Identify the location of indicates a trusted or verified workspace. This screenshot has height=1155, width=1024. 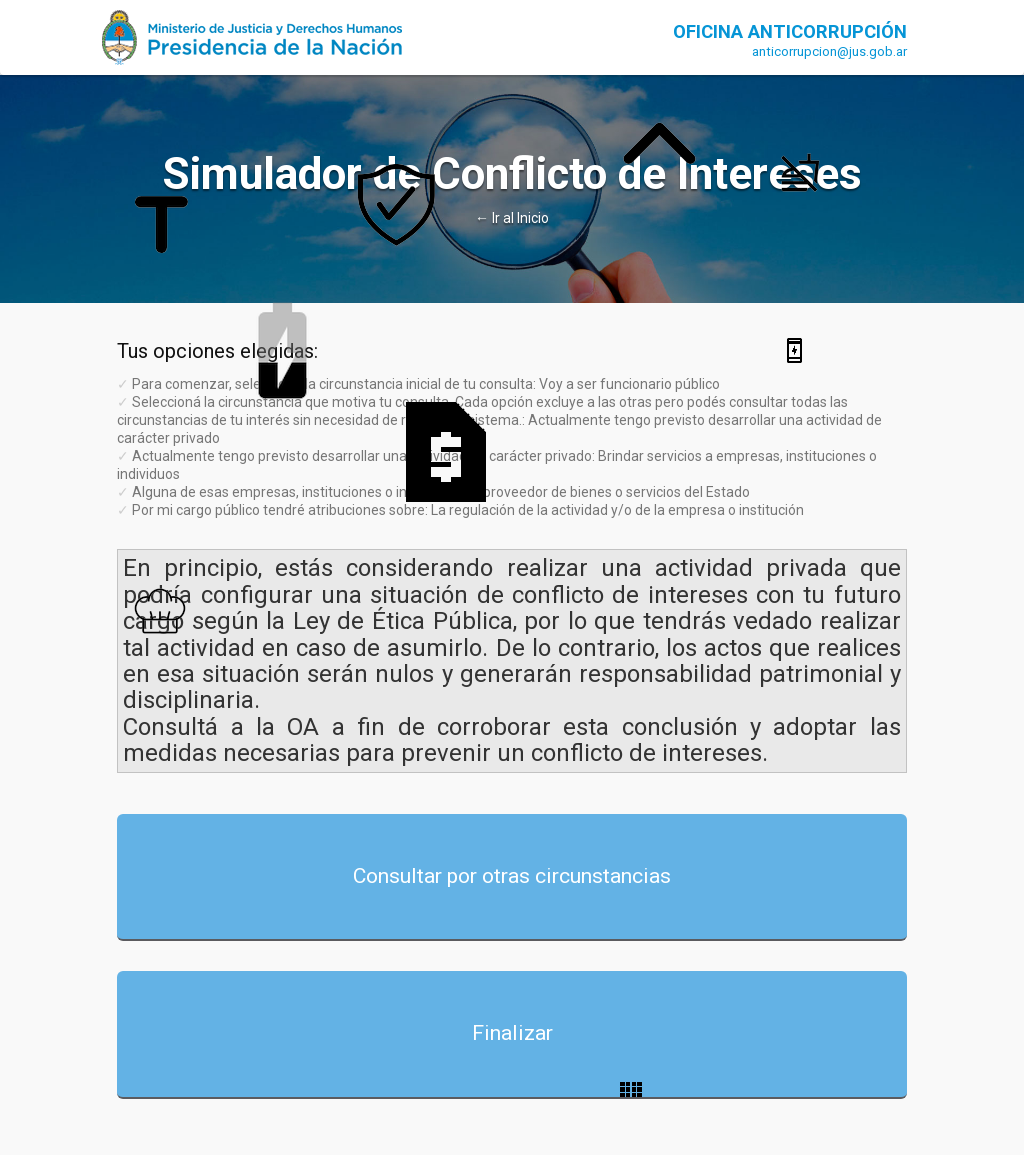
(396, 205).